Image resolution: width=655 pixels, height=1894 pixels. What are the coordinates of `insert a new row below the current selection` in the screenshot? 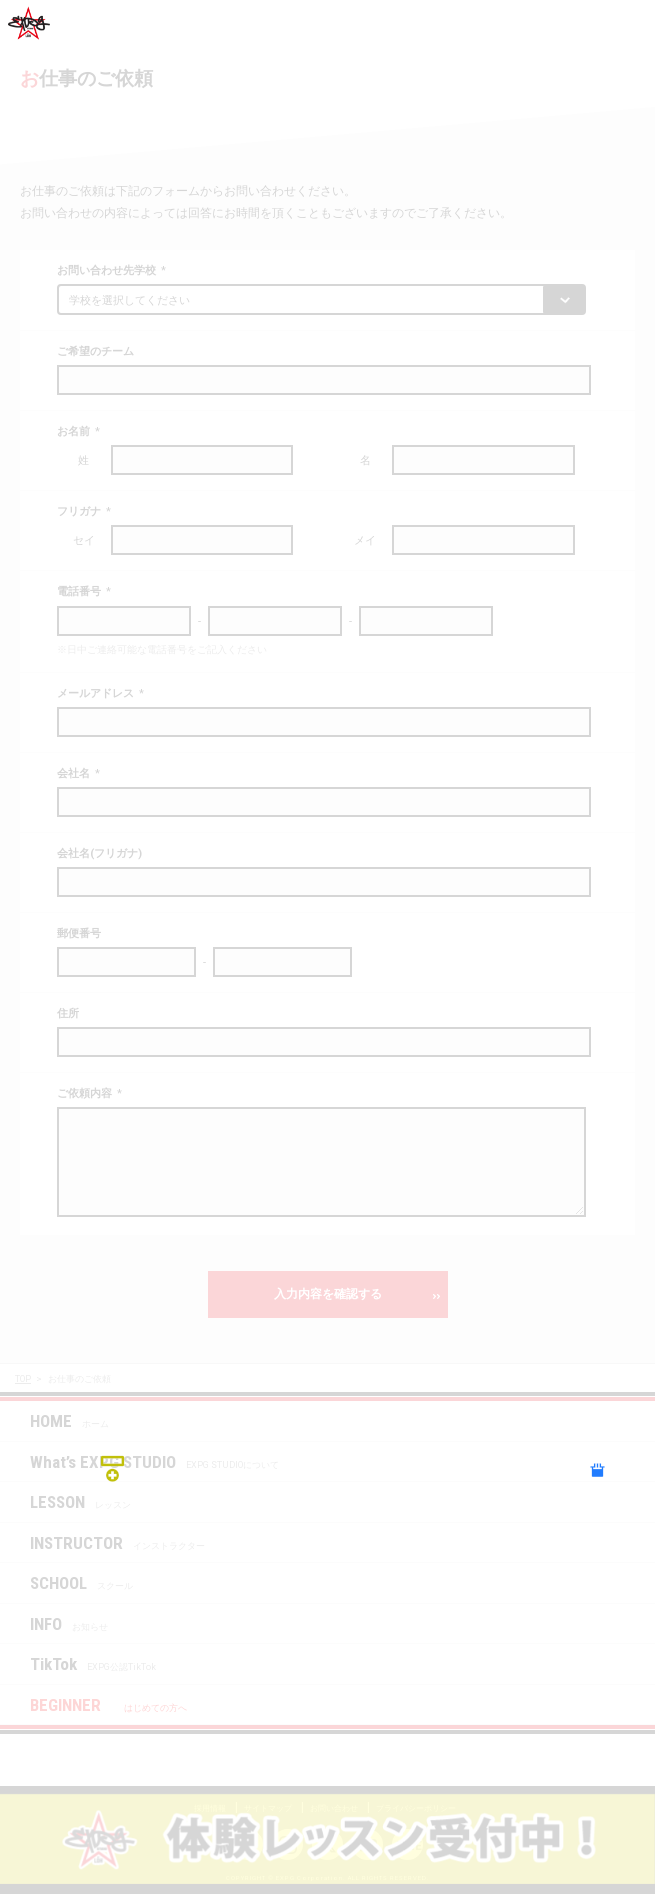 It's located at (112, 1467).